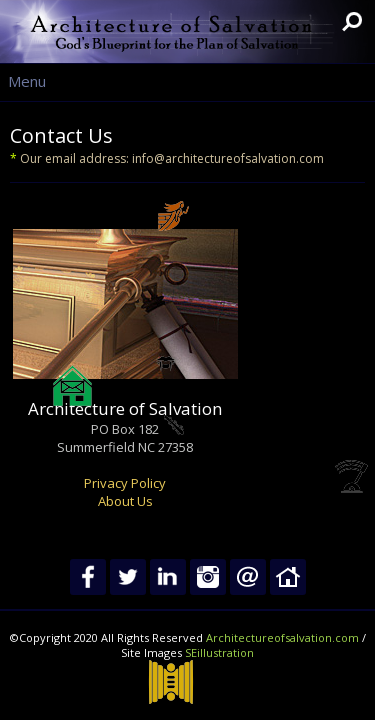  I want to click on activate wave or beam attack, so click(174, 425).